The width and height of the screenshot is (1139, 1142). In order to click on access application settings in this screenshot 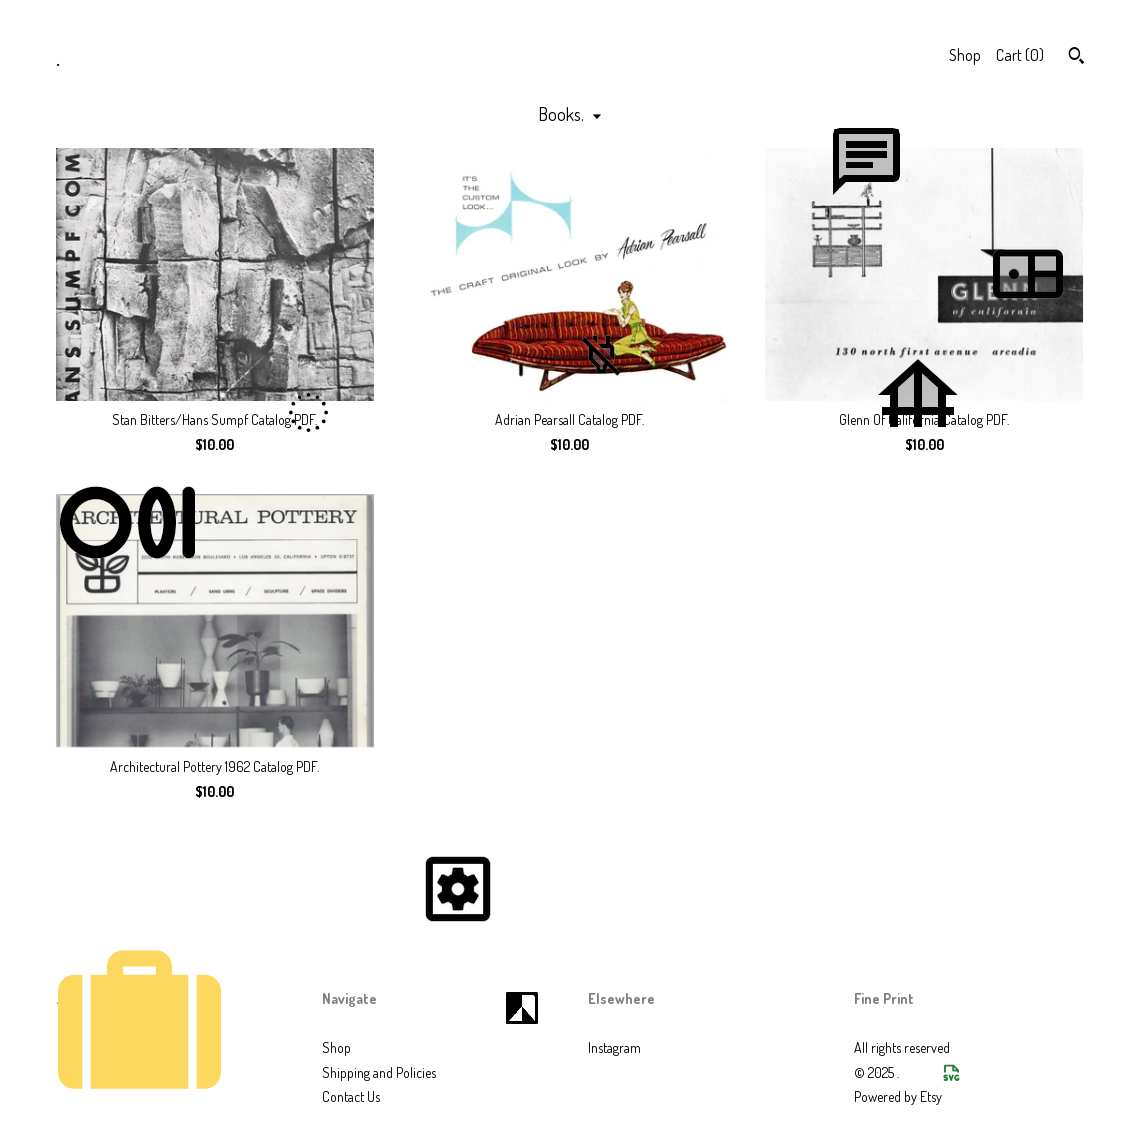, I will do `click(458, 889)`.